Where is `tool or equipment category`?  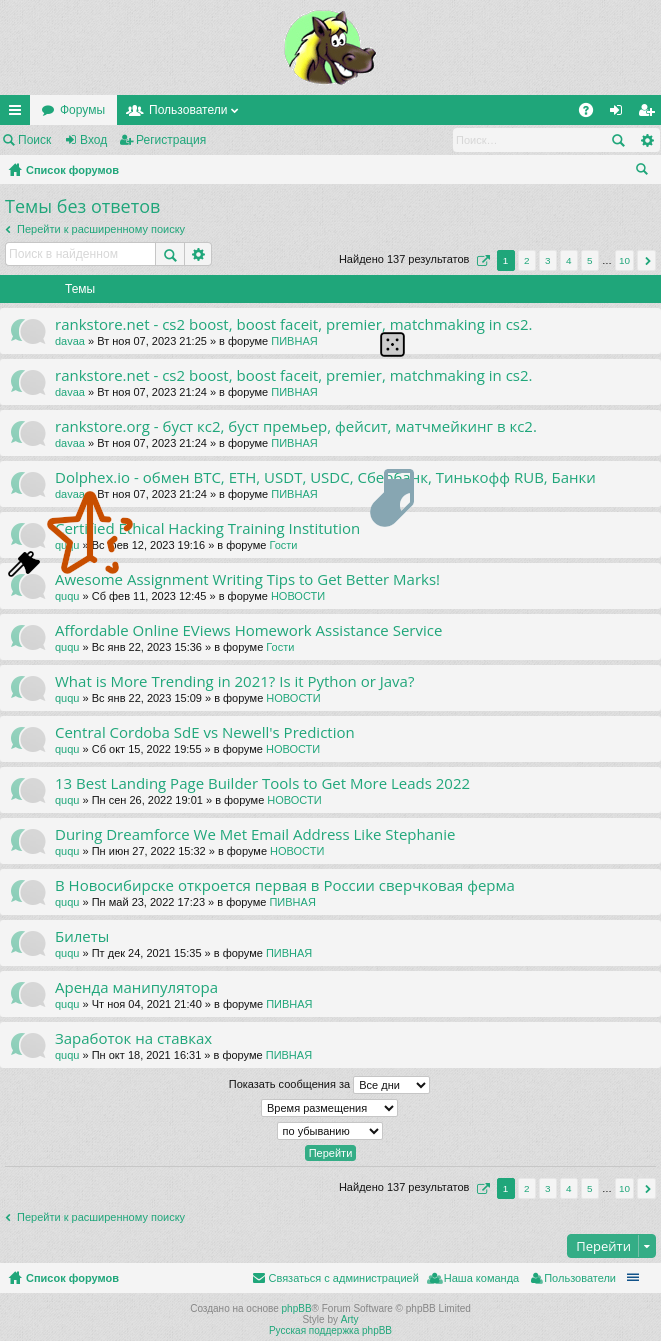
tool or equipment category is located at coordinates (24, 565).